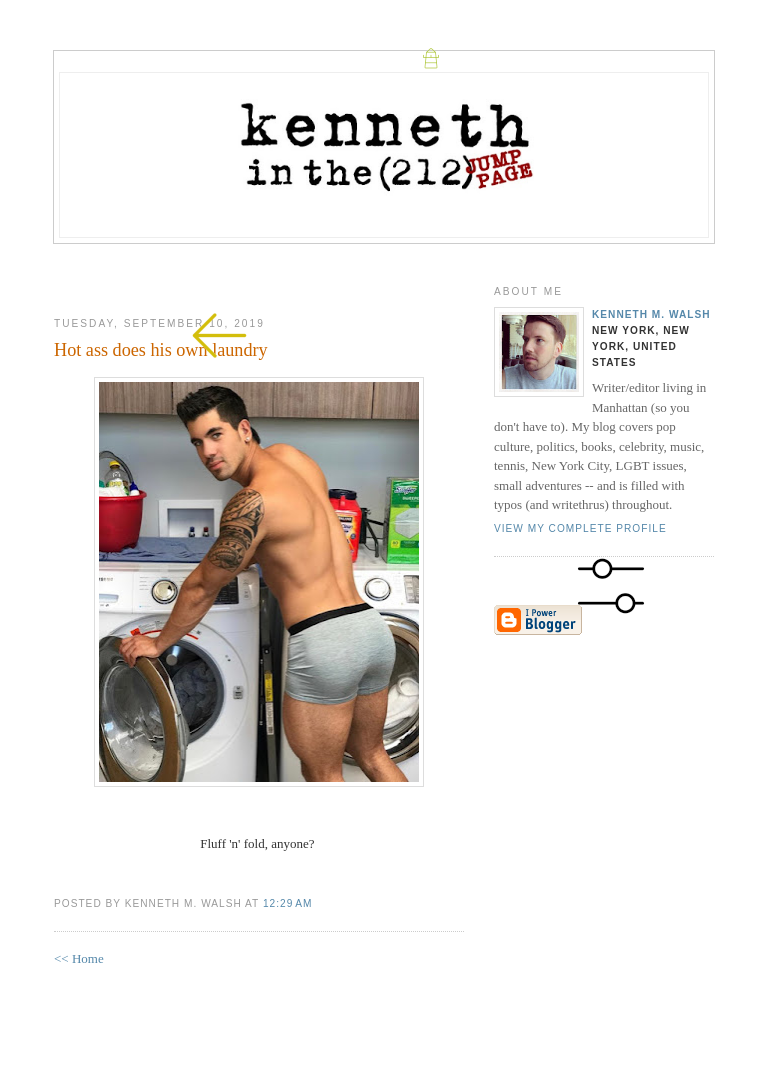 The height and width of the screenshot is (1080, 768). What do you see at coordinates (431, 59) in the screenshot?
I see `access navigation or guidance features` at bounding box center [431, 59].